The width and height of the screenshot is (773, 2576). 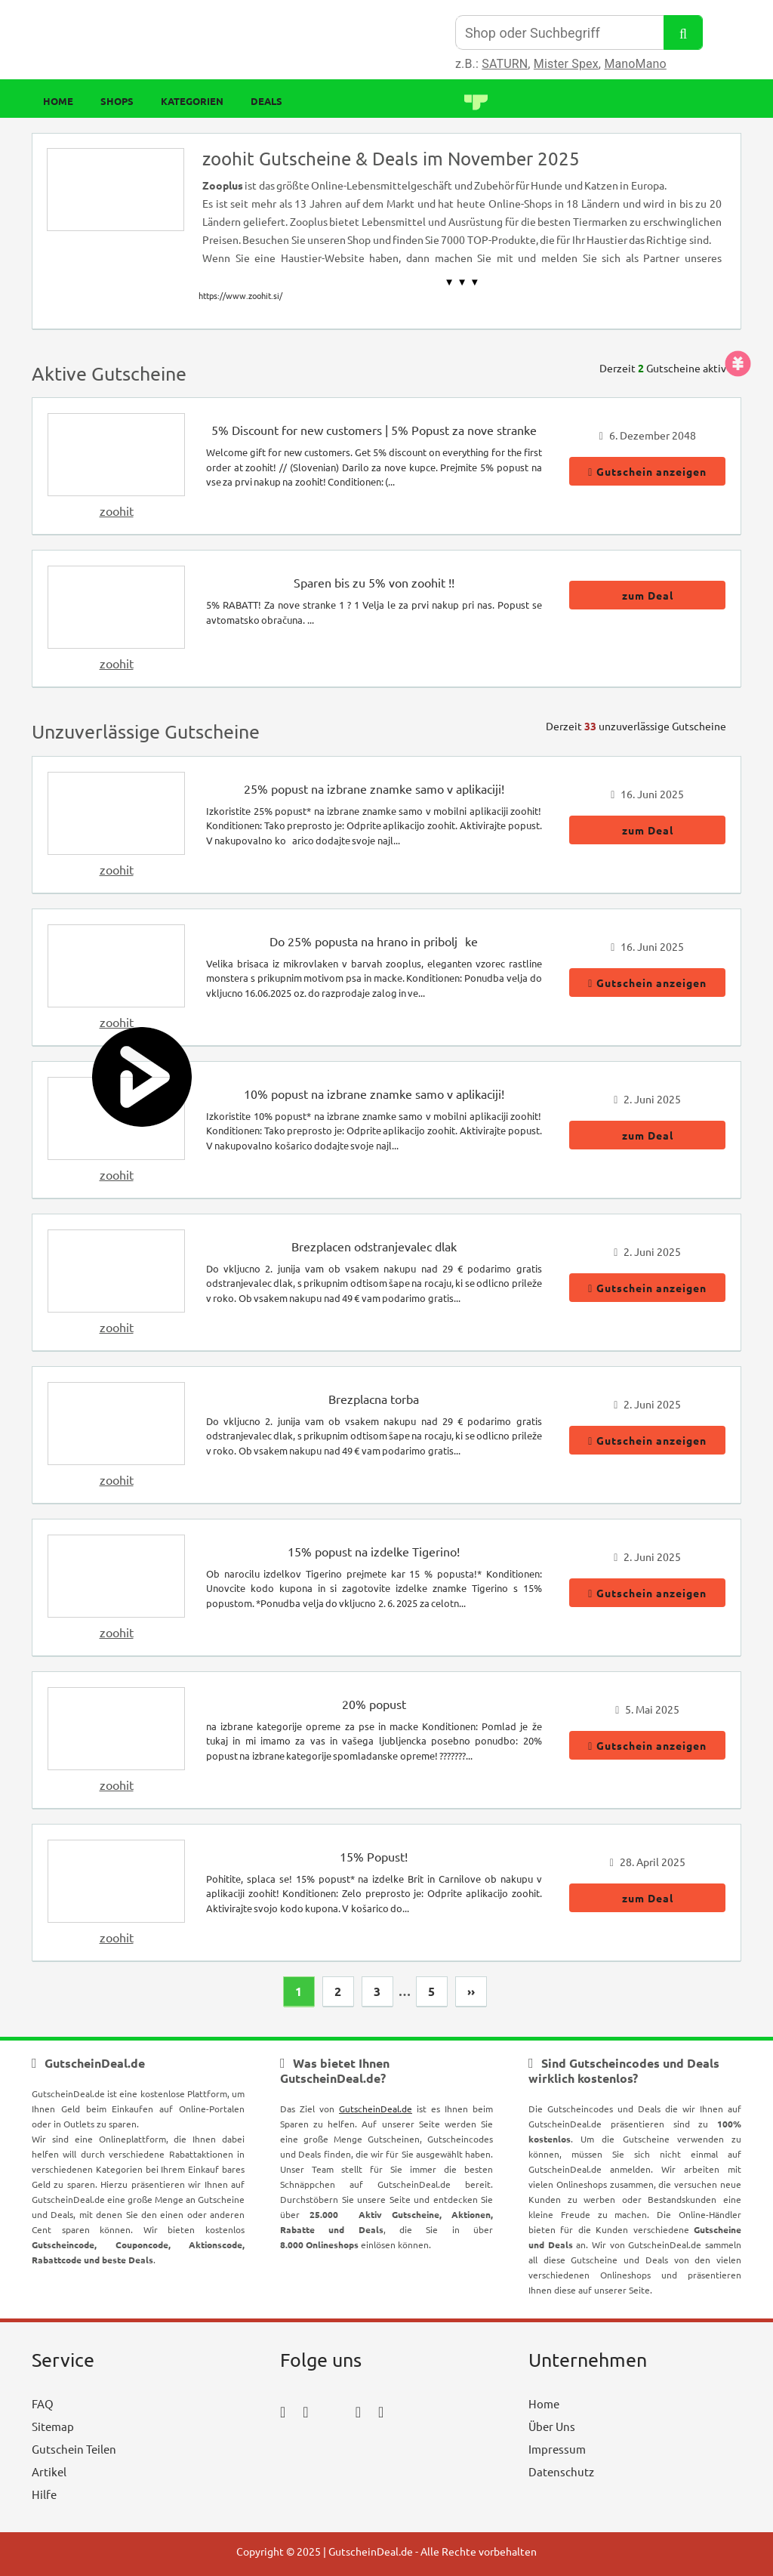 What do you see at coordinates (142, 1077) in the screenshot?
I see `open GoCD continuous delivery dashboard` at bounding box center [142, 1077].